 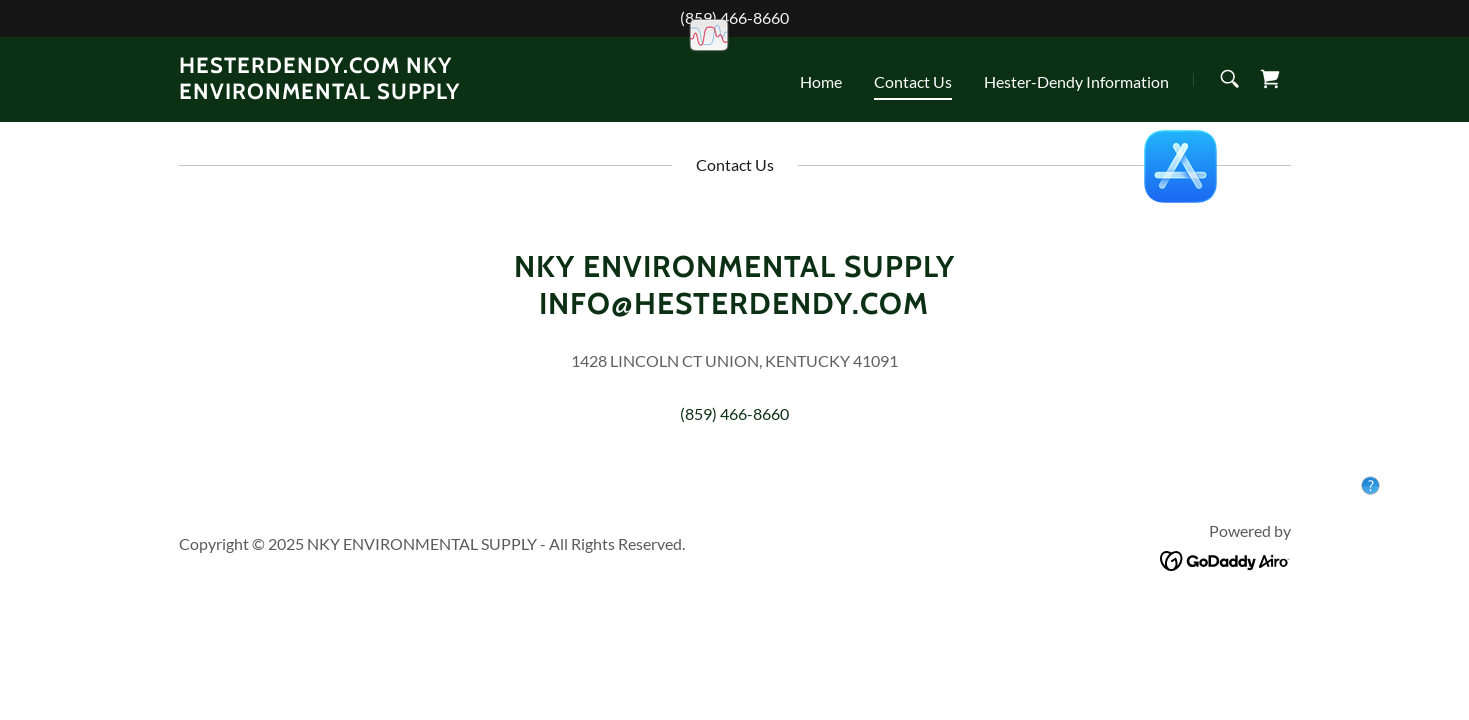 What do you see at coordinates (1180, 166) in the screenshot?
I see `open the app store to browse and download applications` at bounding box center [1180, 166].